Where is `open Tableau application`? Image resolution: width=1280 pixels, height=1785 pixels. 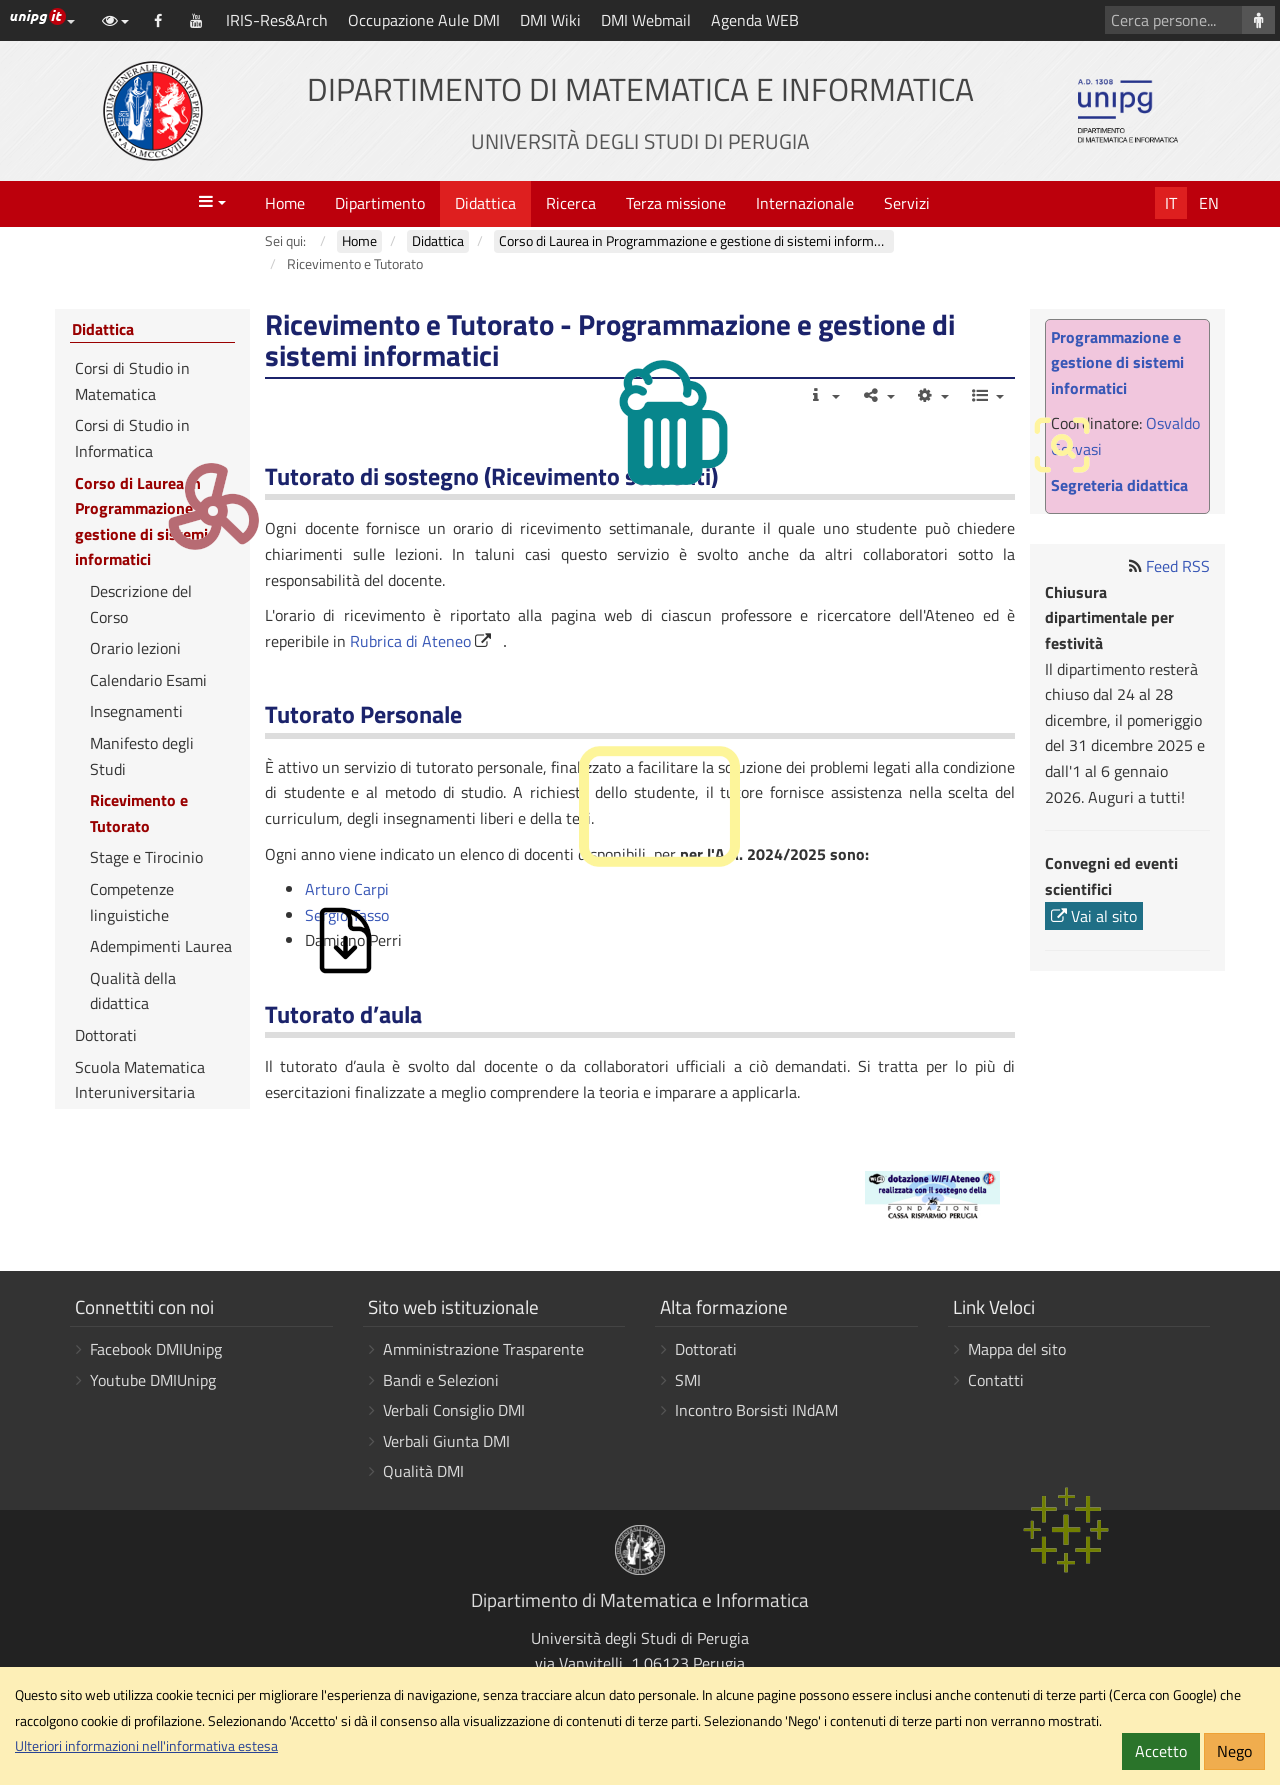
open Tableau application is located at coordinates (1066, 1530).